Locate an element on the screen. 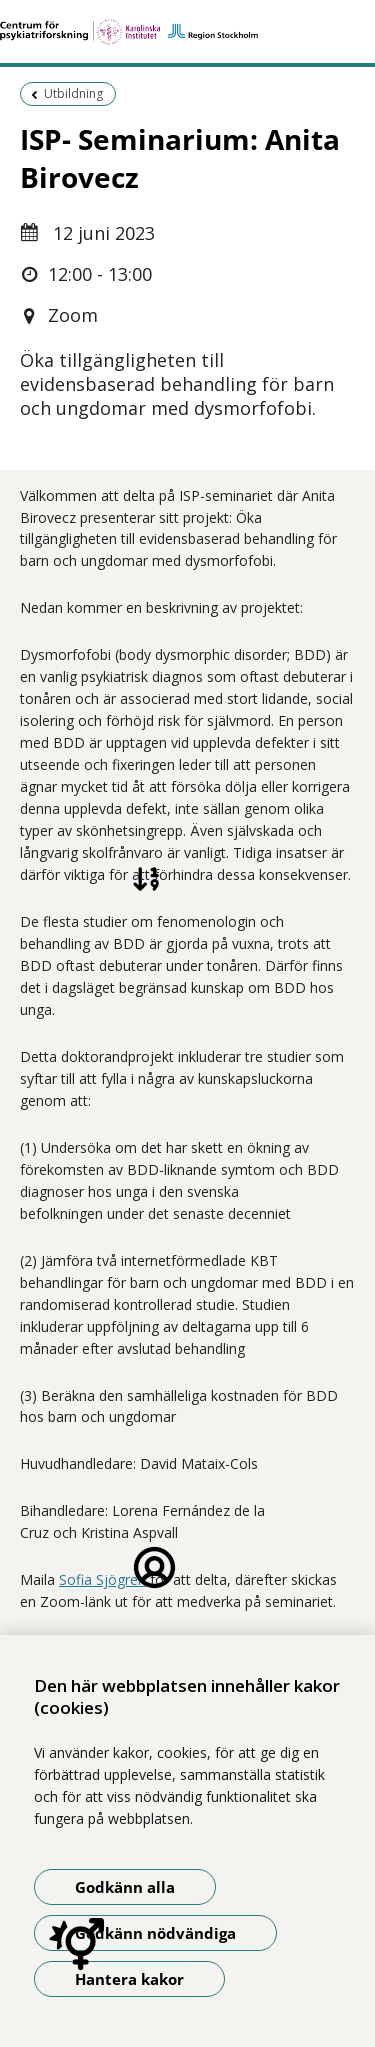  indicates gender-based violence awareness or resources is located at coordinates (76, 1945).